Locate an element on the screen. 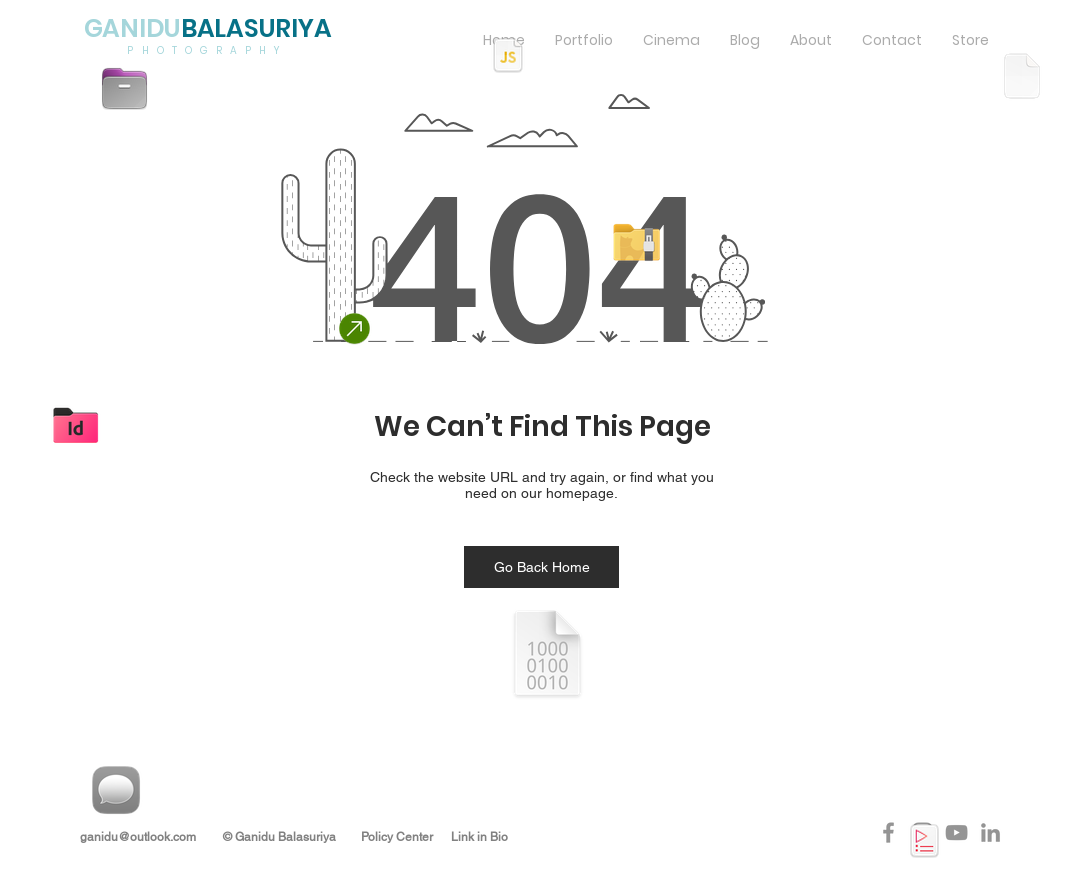 This screenshot has height=871, width=1084. open the messages app is located at coordinates (116, 790).